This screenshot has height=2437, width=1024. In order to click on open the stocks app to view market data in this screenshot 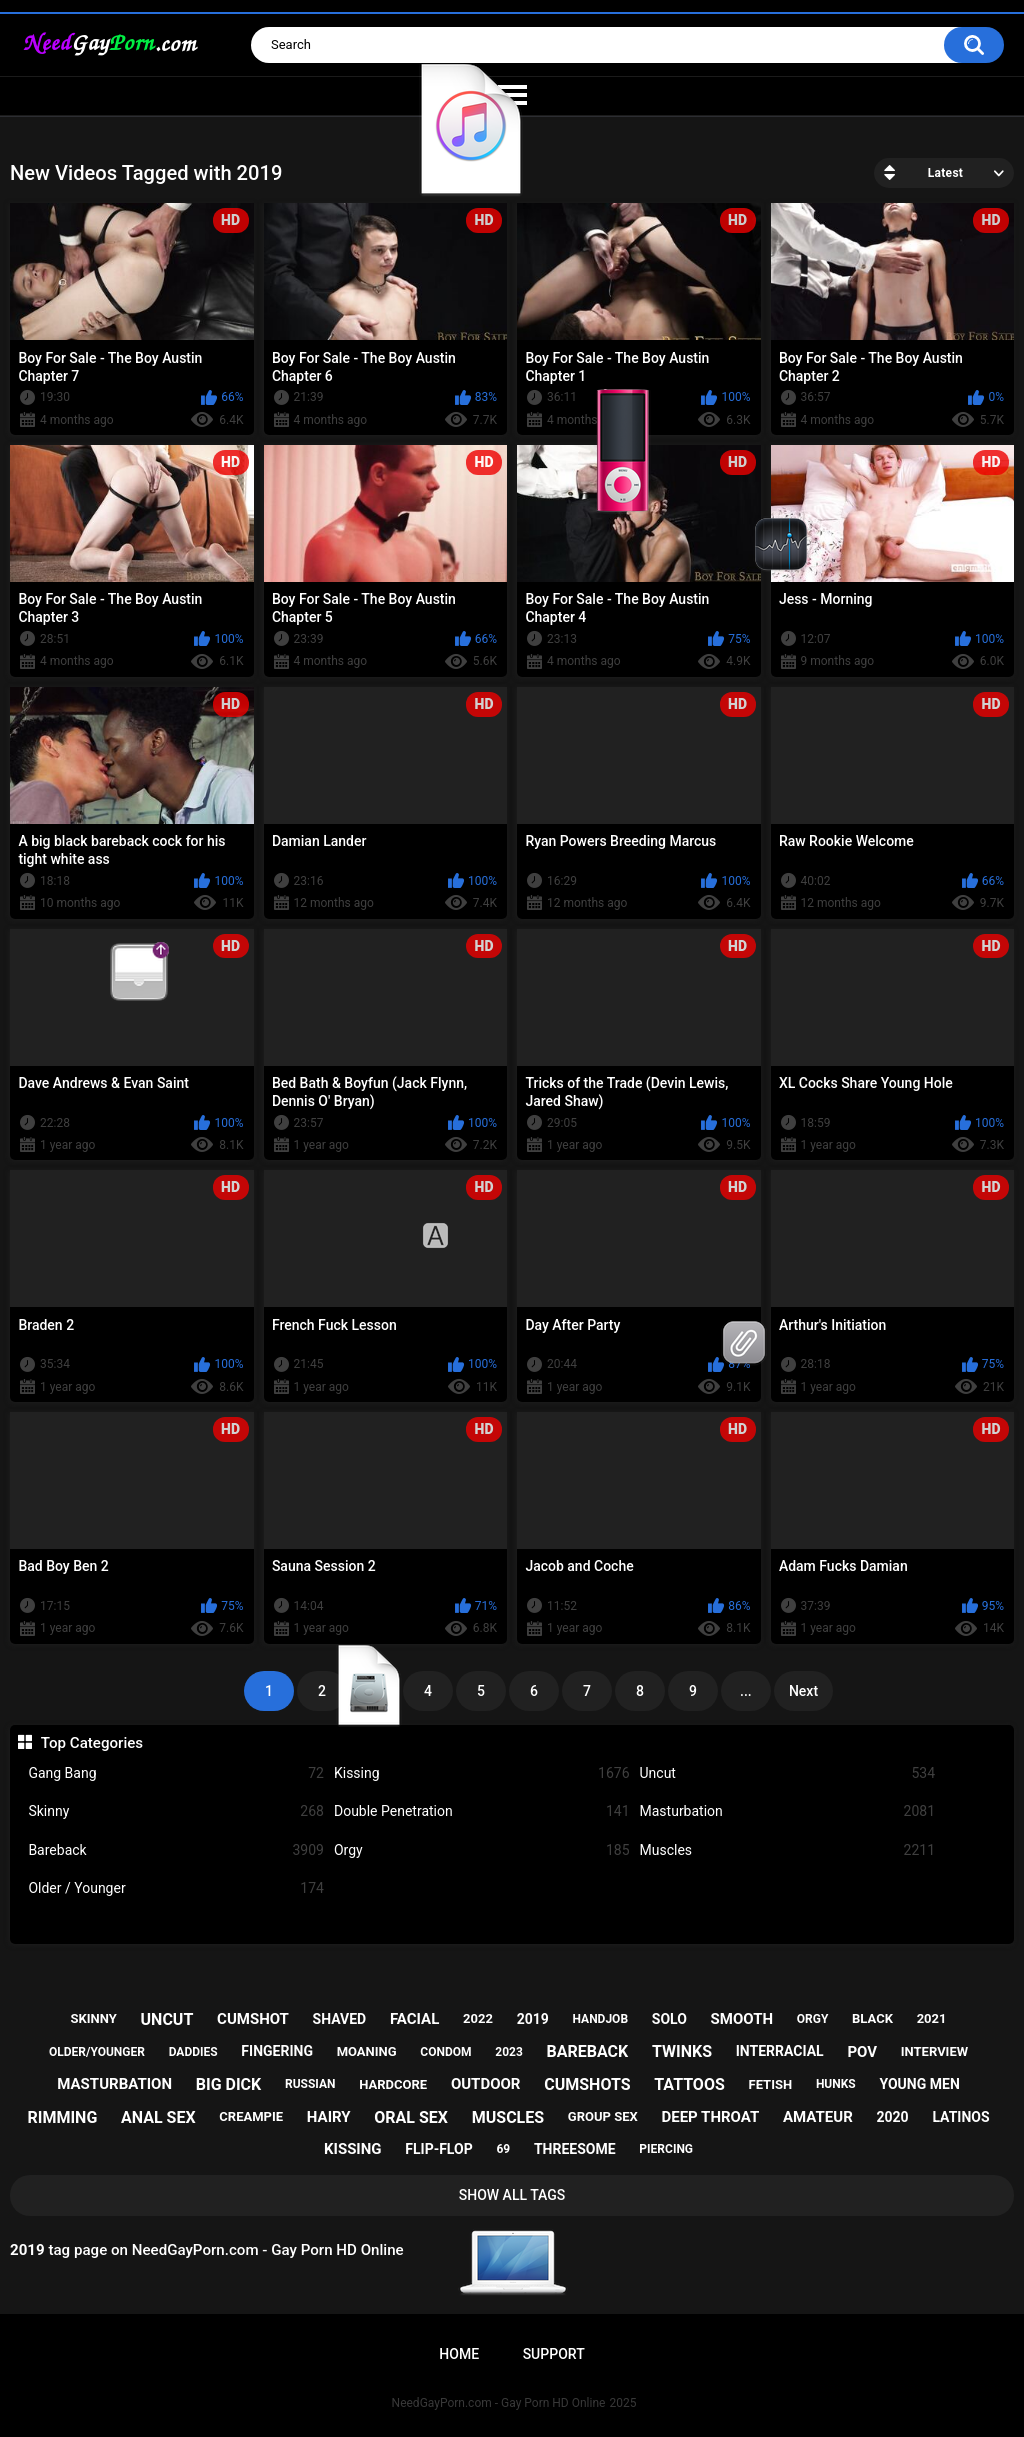, I will do `click(781, 544)`.